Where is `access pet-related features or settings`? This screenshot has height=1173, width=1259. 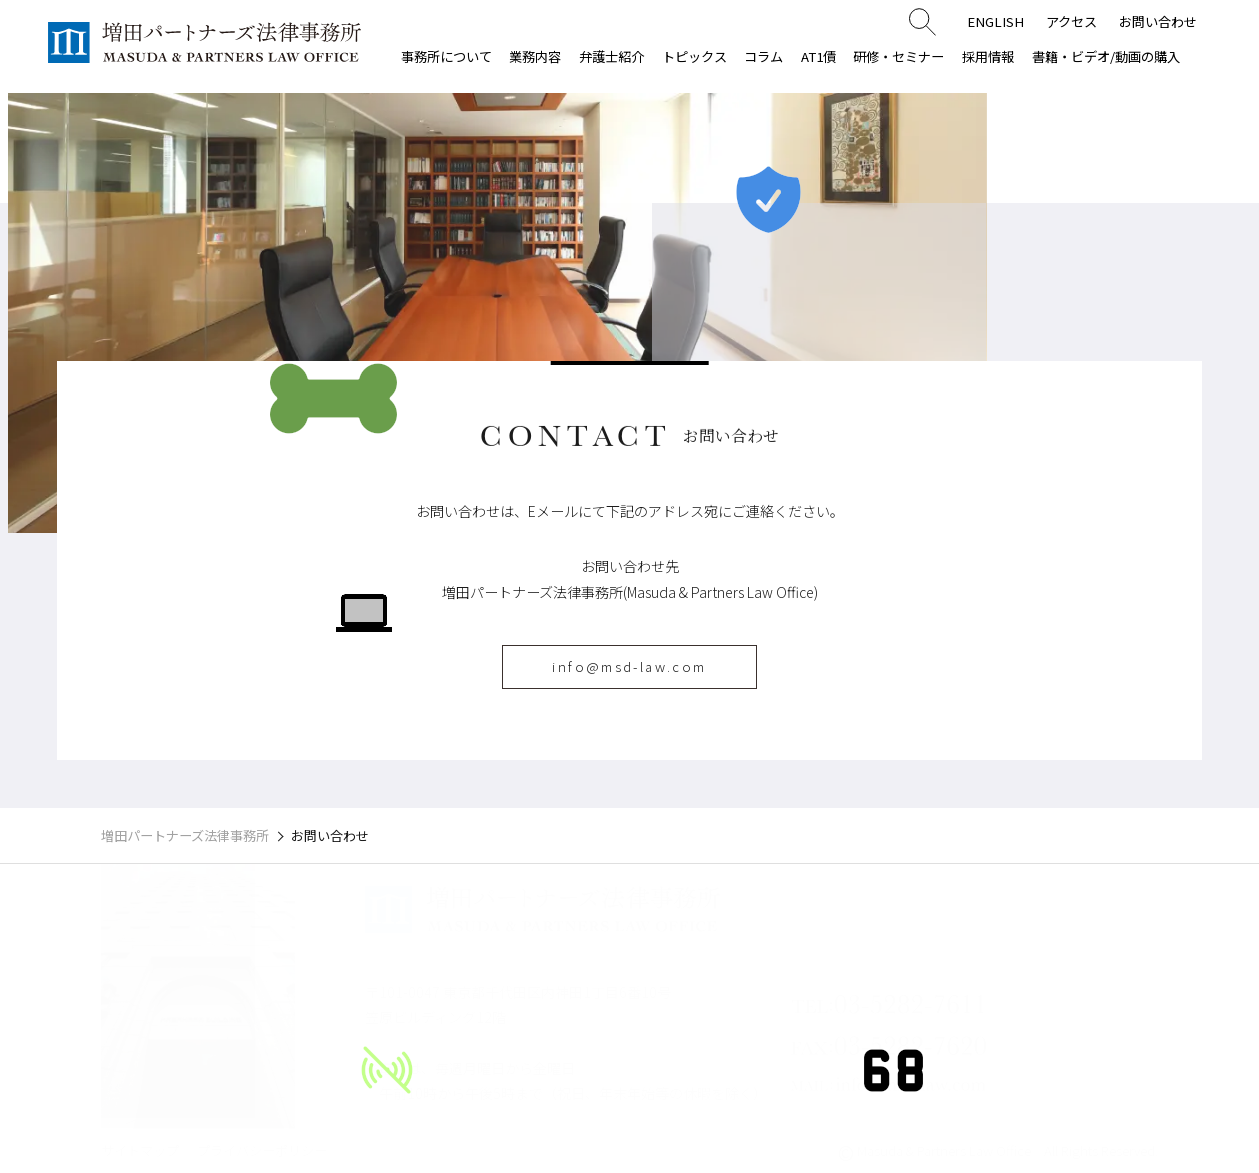 access pet-related features or settings is located at coordinates (333, 398).